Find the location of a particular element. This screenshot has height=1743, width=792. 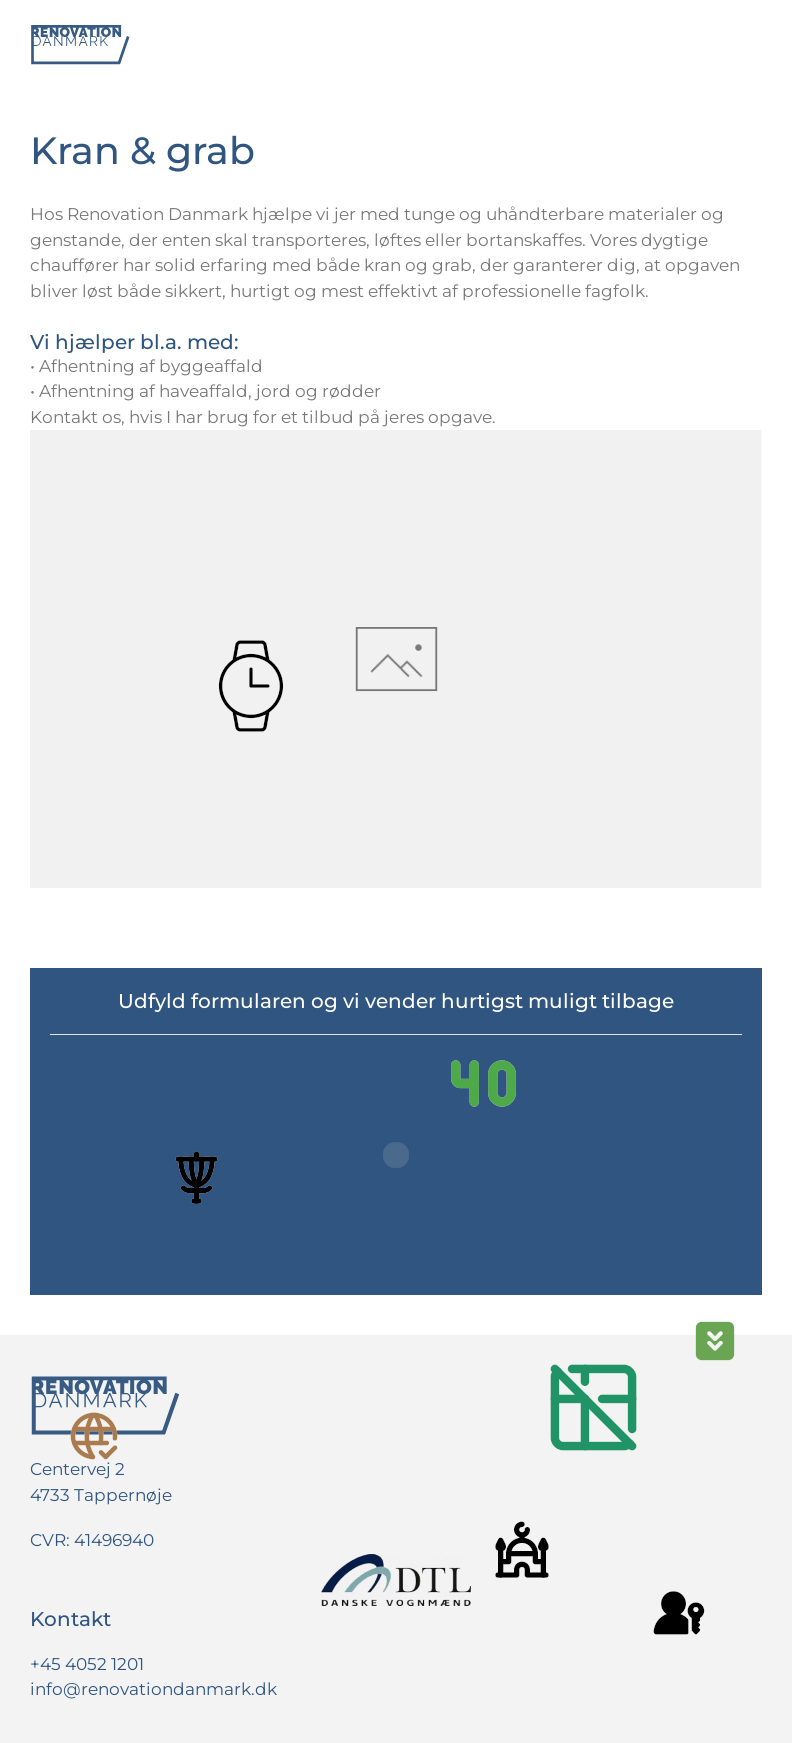

scroll down or view more content is located at coordinates (715, 1341).